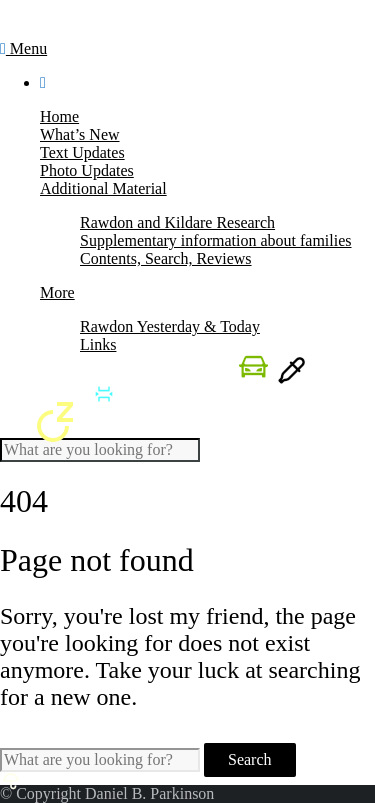  I want to click on view weather forecast or rain conditions, so click(11, 781).